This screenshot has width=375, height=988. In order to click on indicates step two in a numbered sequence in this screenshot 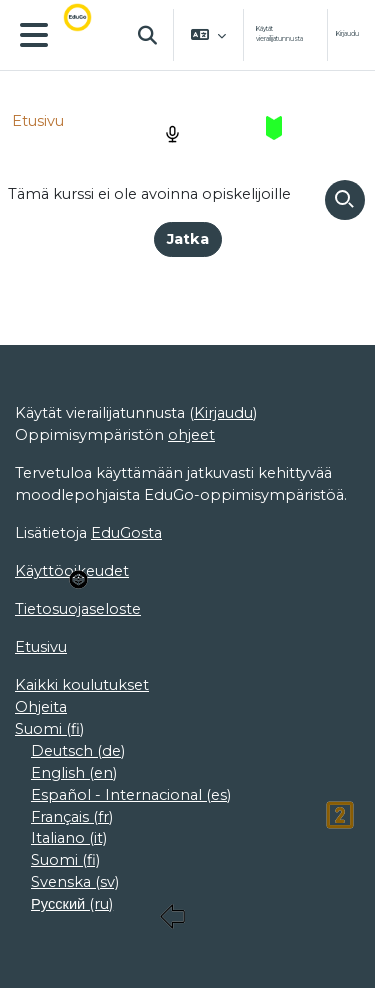, I will do `click(340, 815)`.